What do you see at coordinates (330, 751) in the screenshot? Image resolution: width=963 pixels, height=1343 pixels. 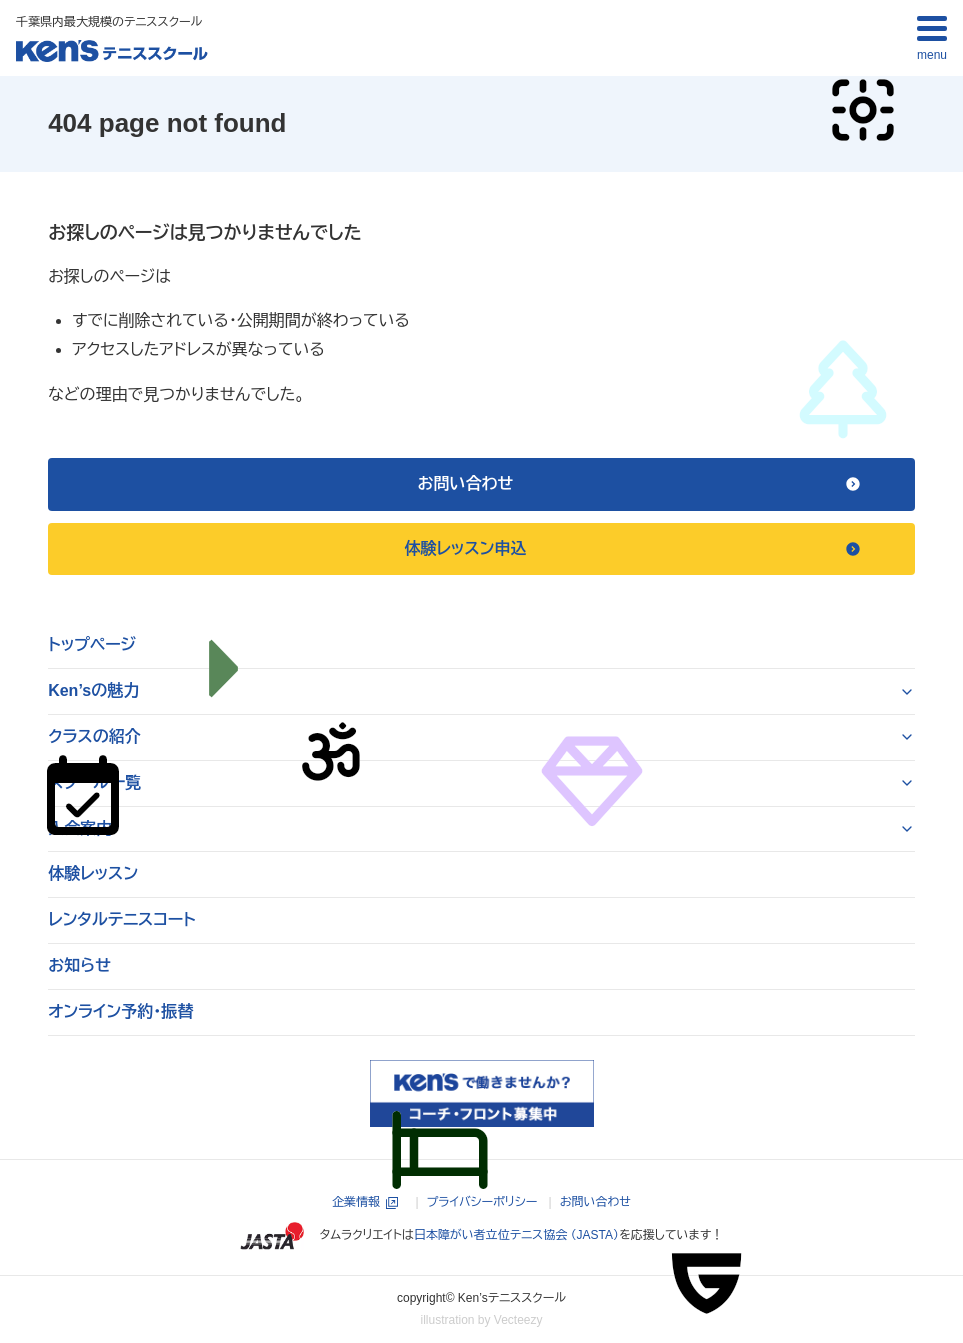 I see `indicates hinduism or spiritual content` at bounding box center [330, 751].